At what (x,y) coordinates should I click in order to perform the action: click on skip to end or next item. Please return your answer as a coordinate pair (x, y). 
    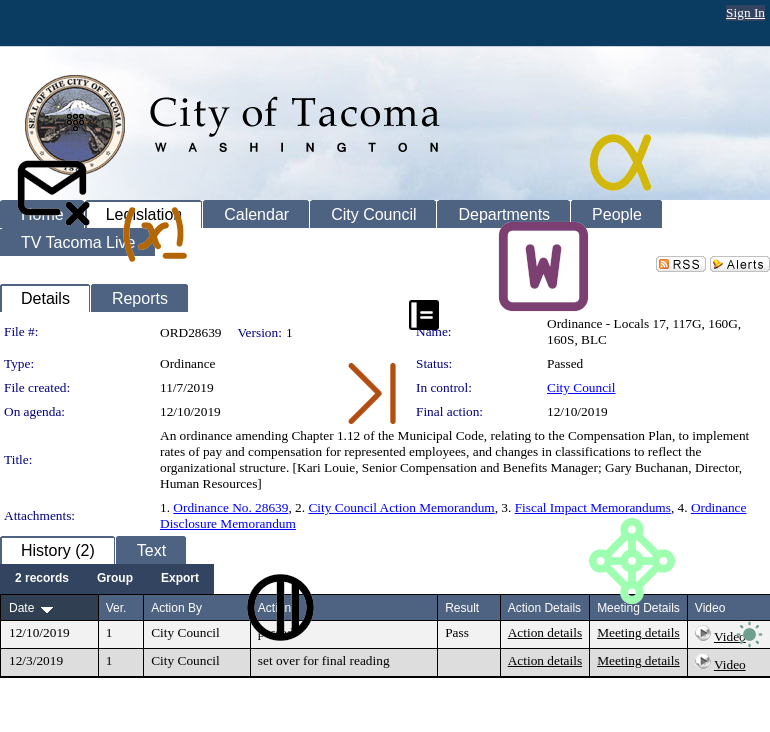
    Looking at the image, I should click on (373, 393).